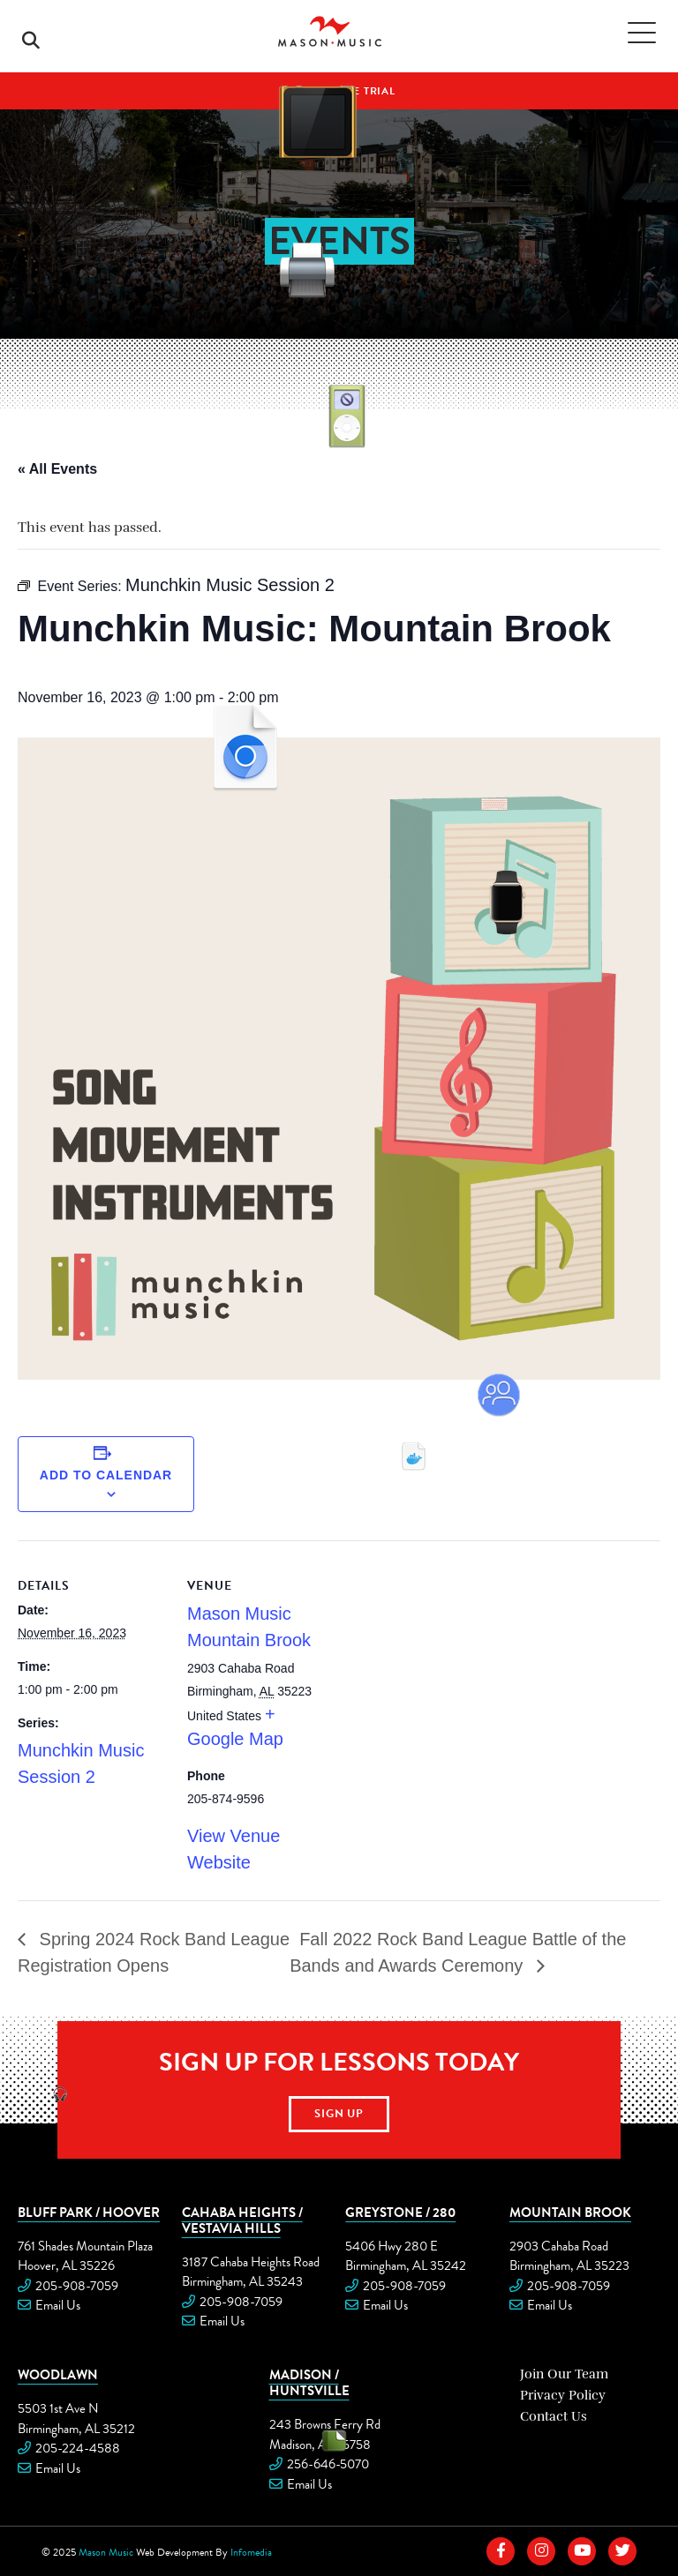  I want to click on iPod nano device in orange, so click(318, 122).